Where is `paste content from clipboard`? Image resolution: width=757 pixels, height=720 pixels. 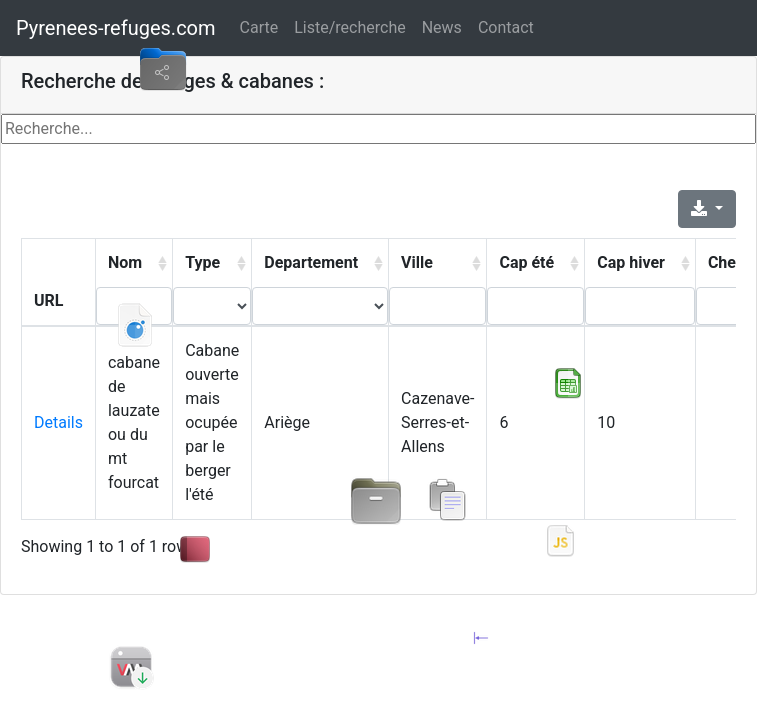
paste content from clipboard is located at coordinates (447, 499).